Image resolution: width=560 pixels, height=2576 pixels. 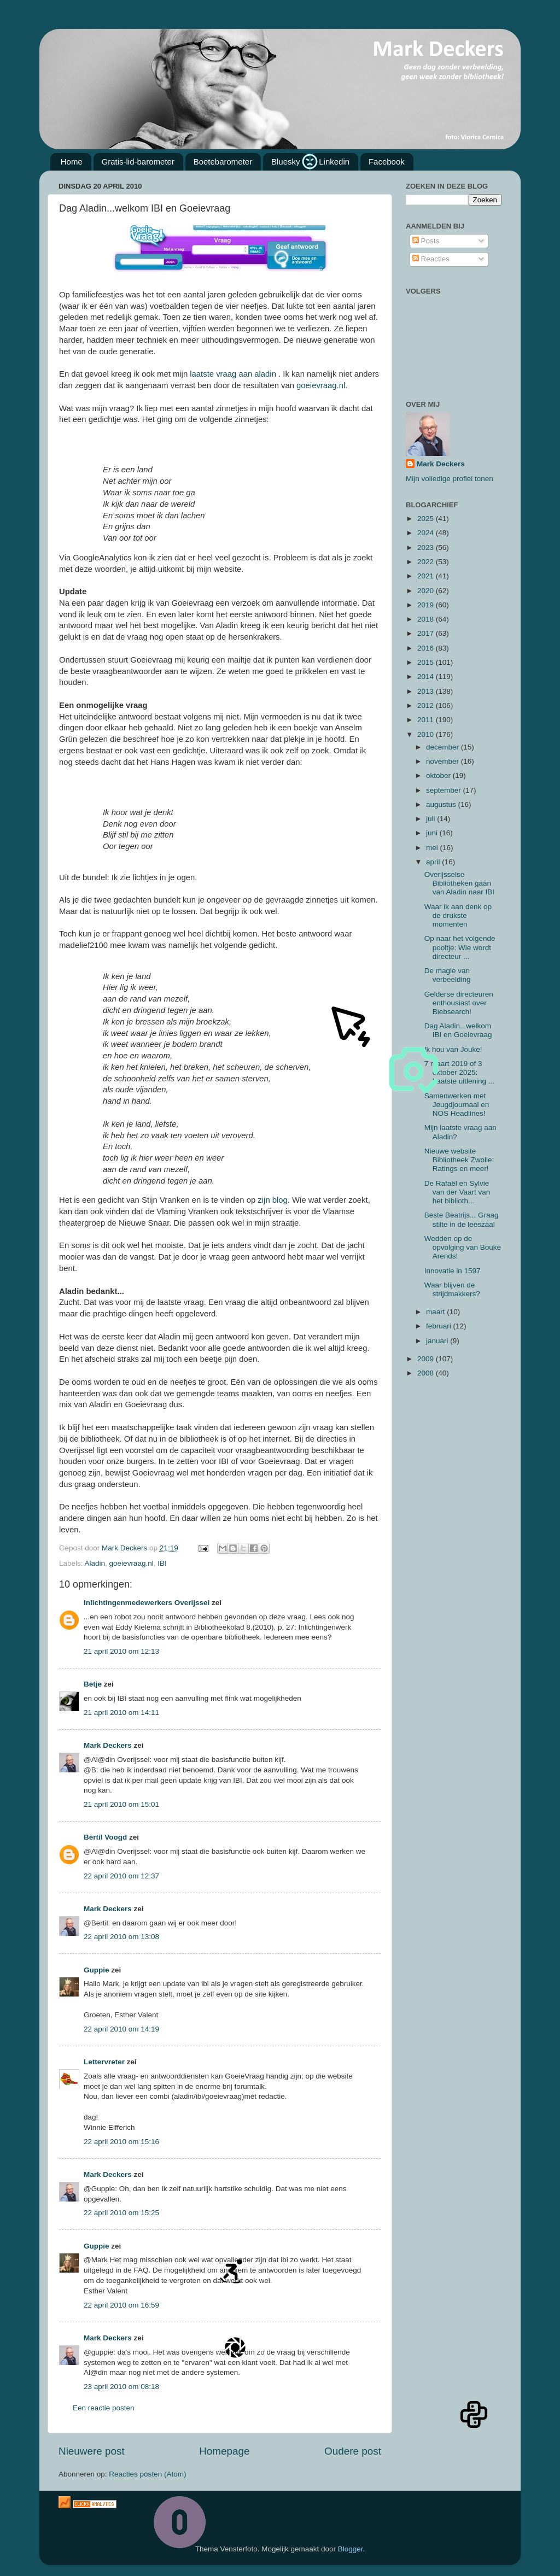 What do you see at coordinates (413, 1069) in the screenshot?
I see `photo successfully uploaded or verified` at bounding box center [413, 1069].